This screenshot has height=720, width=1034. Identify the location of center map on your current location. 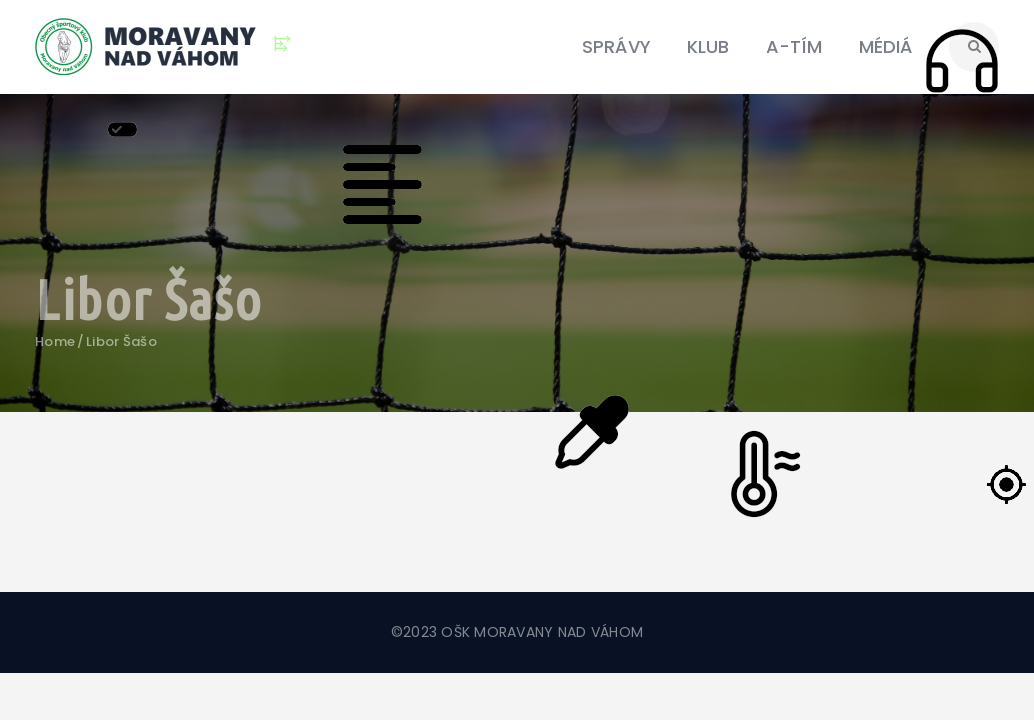
(1006, 484).